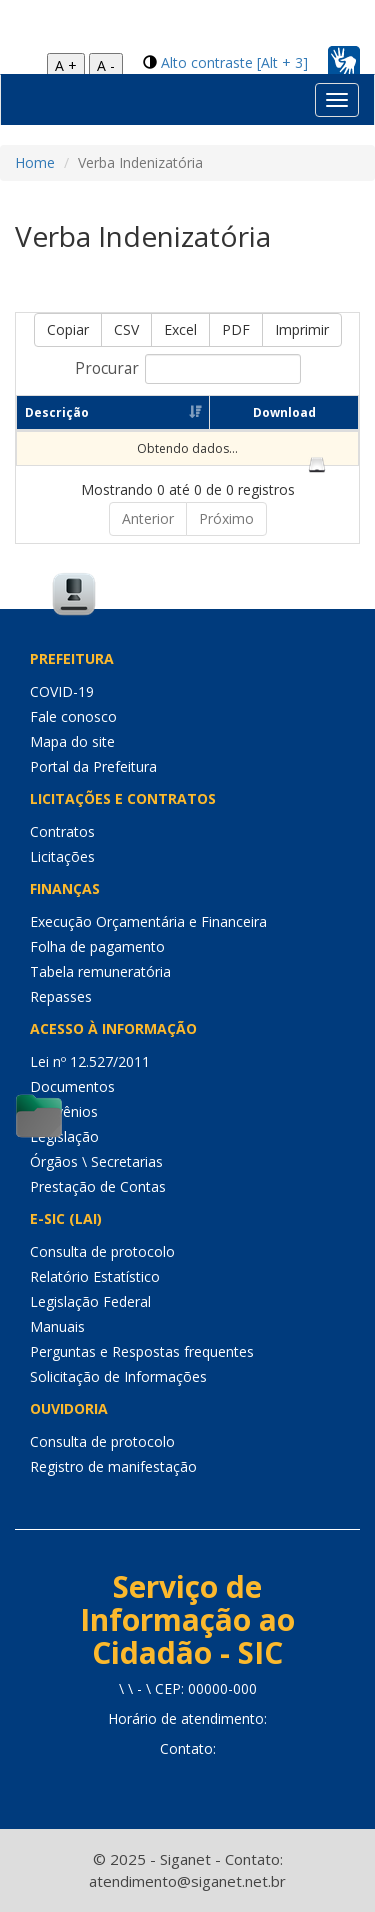  I want to click on view your desk area using the device camera, so click(74, 594).